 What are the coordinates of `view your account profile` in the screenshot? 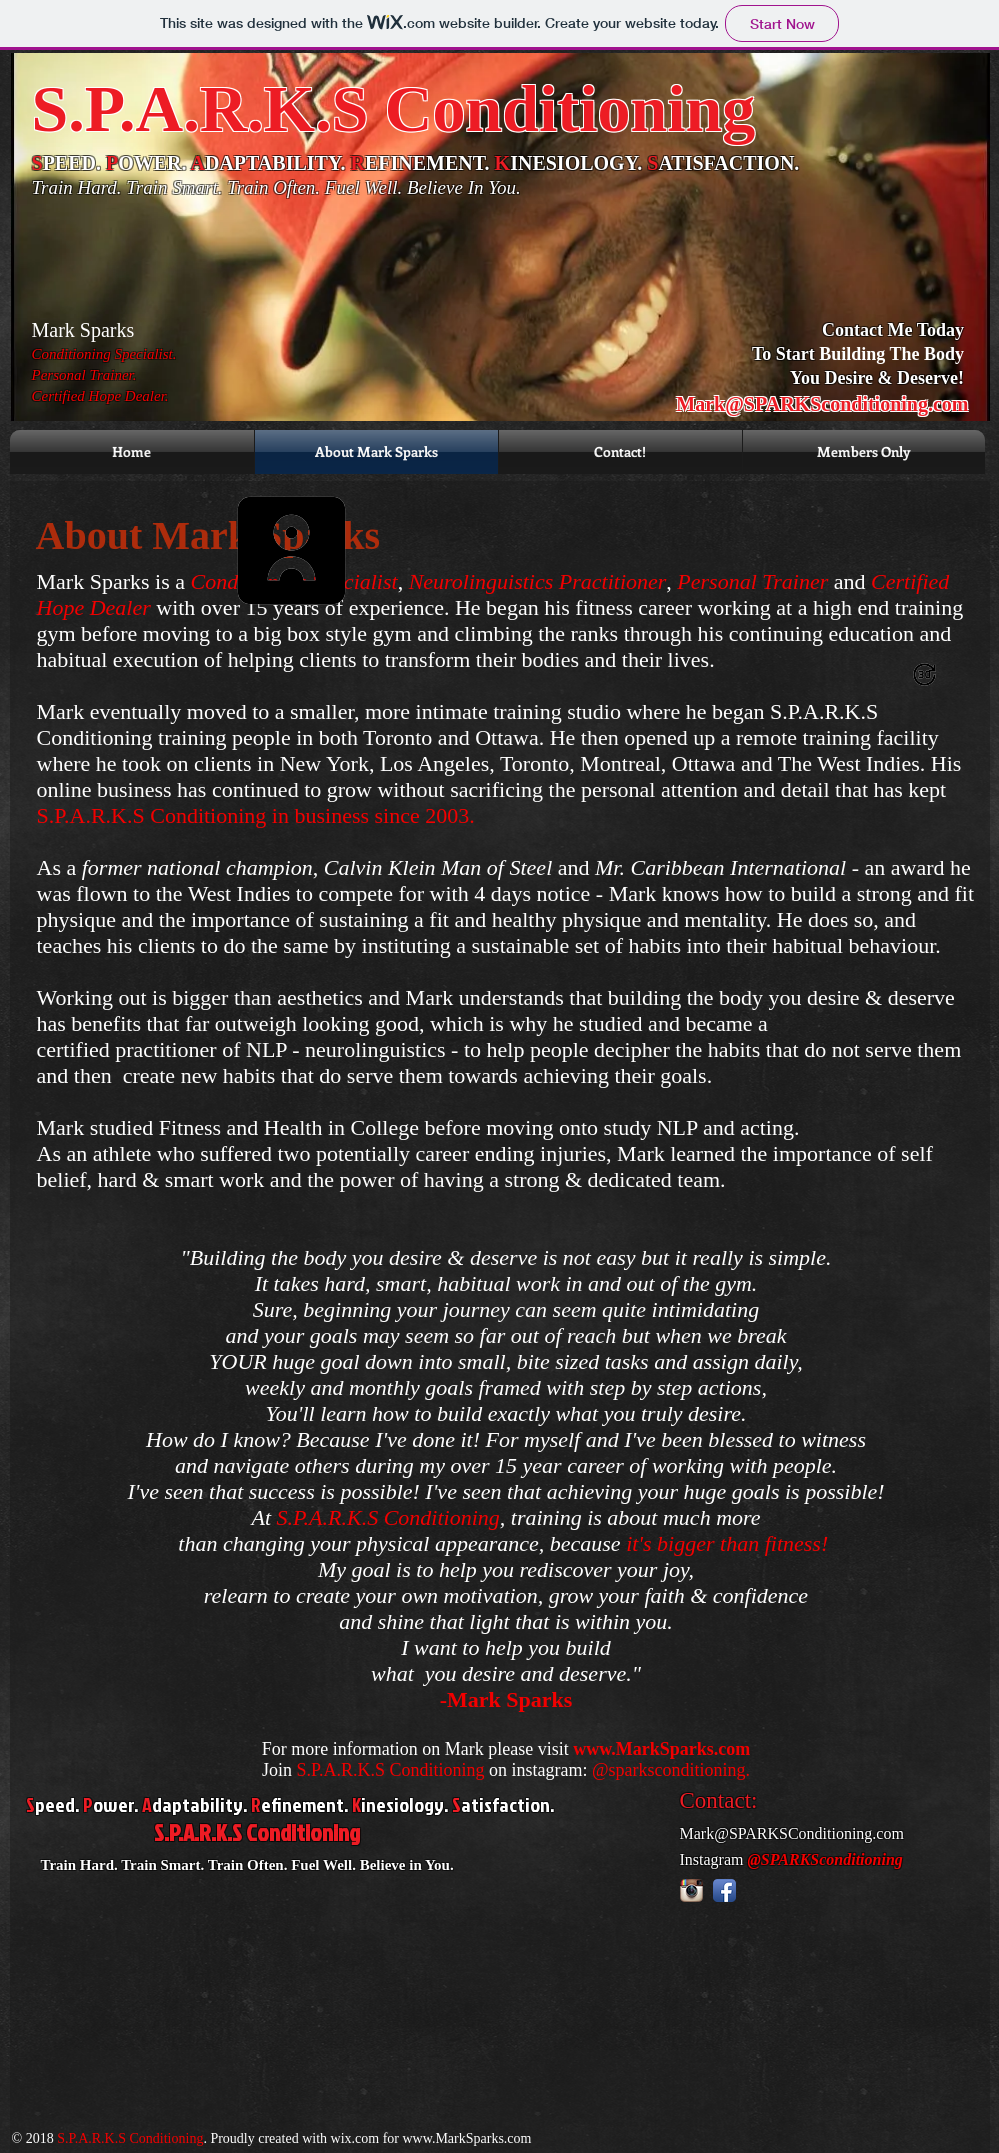 It's located at (291, 550).